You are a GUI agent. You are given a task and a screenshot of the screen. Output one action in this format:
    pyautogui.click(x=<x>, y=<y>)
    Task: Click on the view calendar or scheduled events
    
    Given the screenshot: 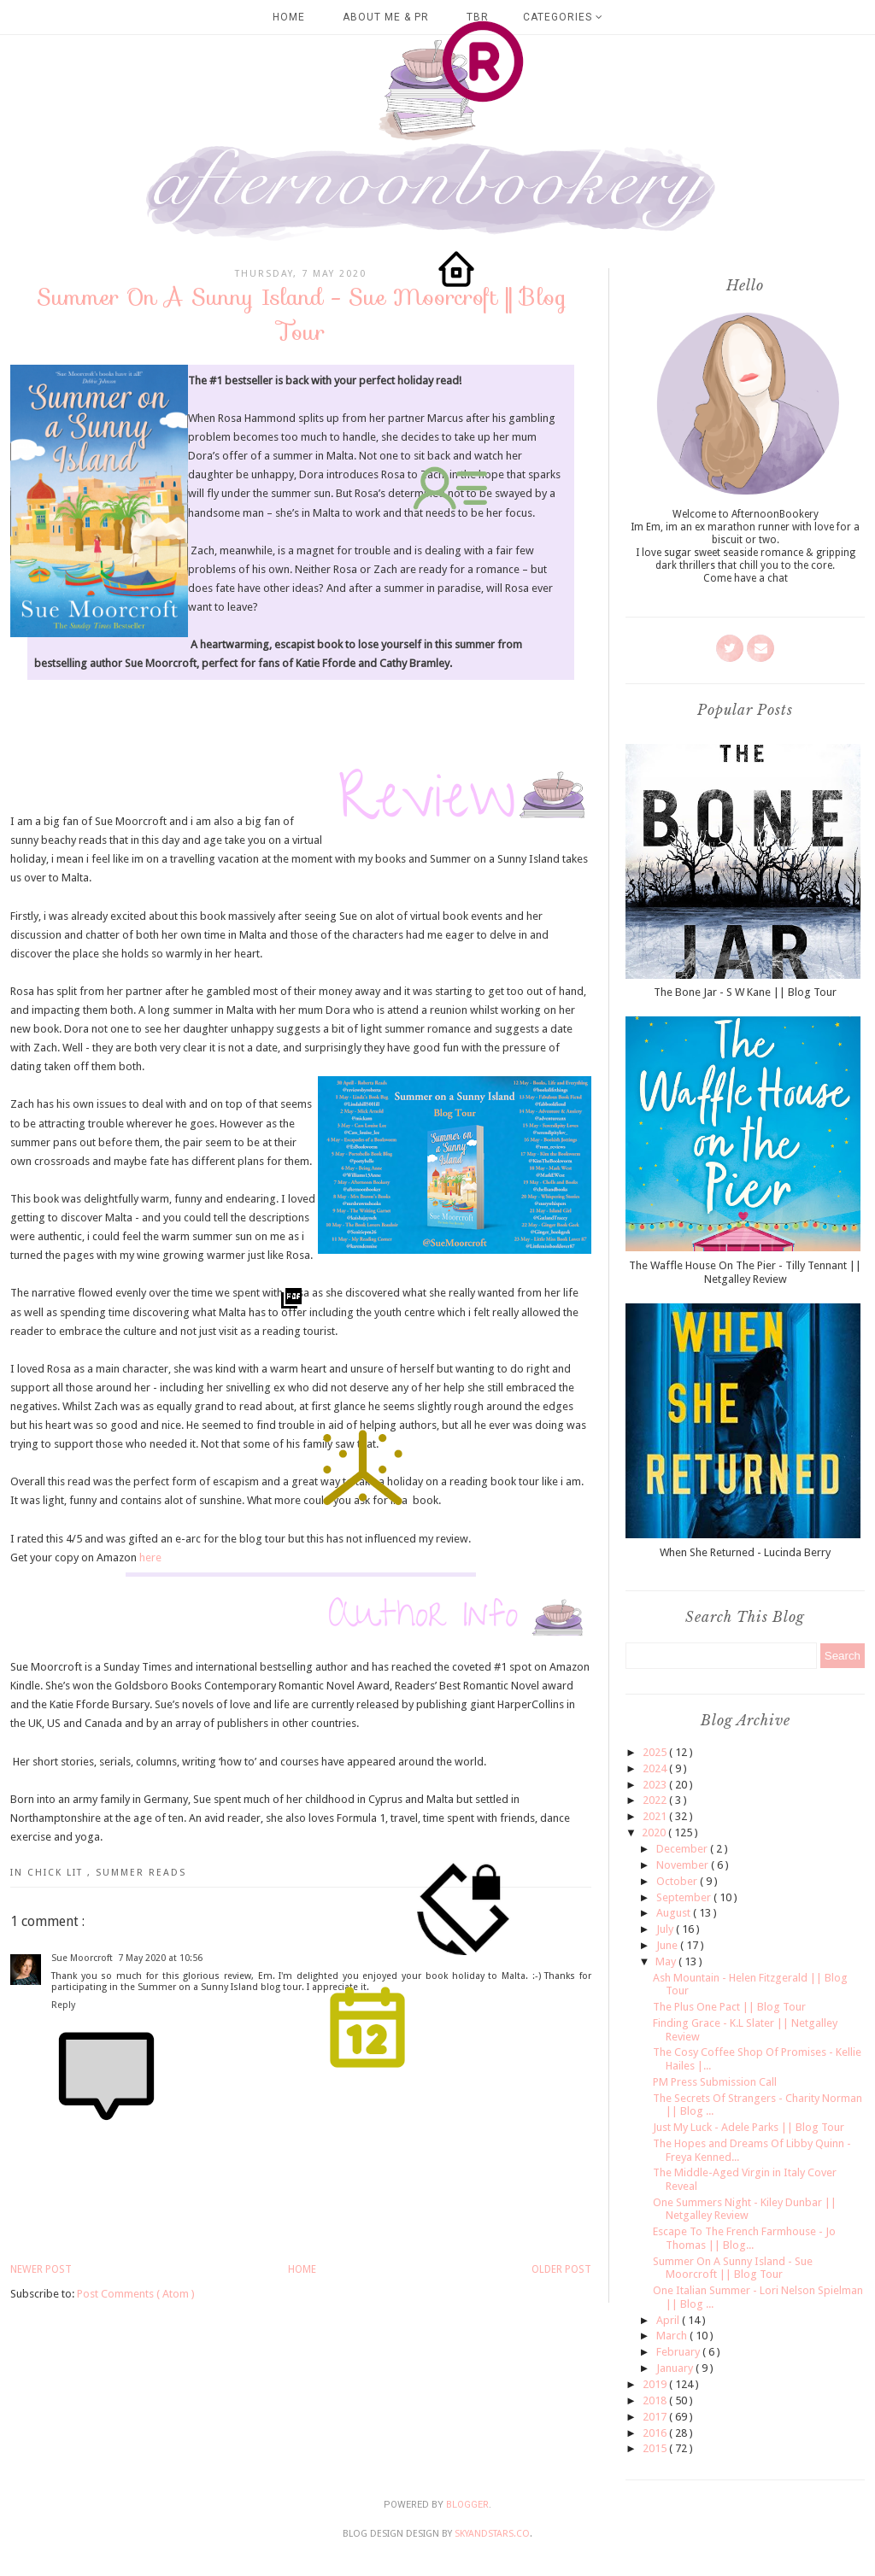 What is the action you would take?
    pyautogui.click(x=367, y=2030)
    